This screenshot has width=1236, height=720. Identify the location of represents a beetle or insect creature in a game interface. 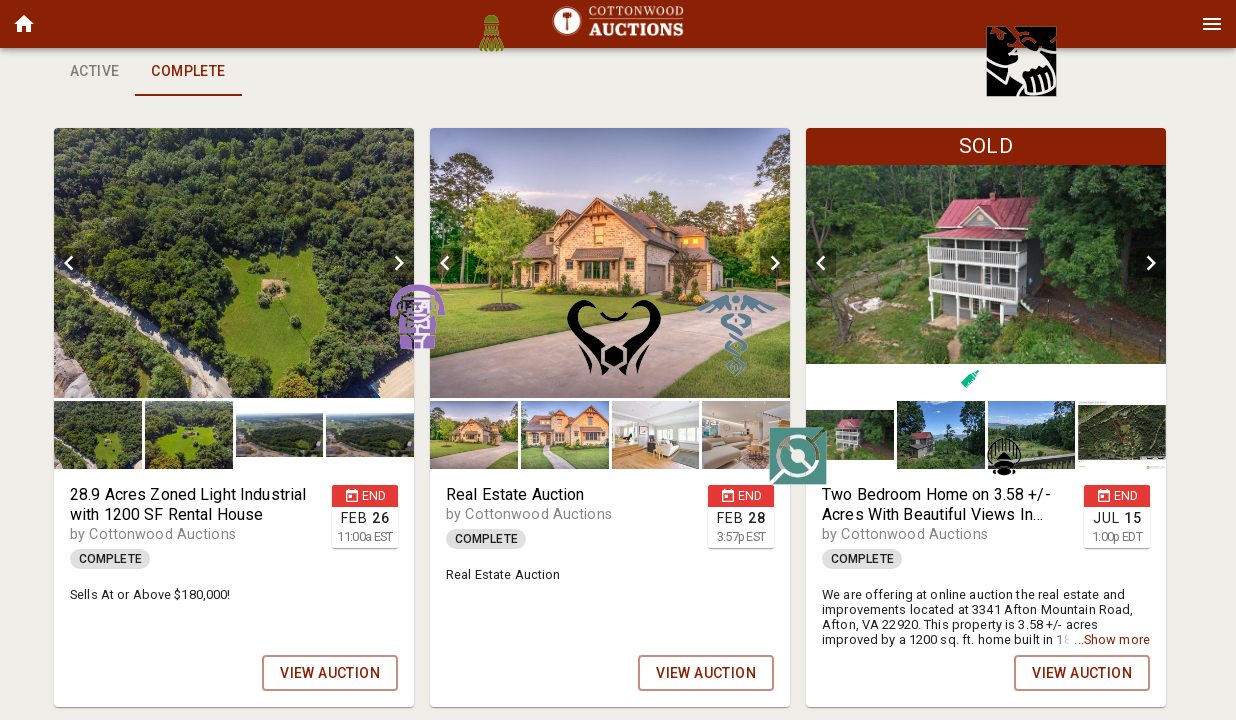
(1004, 457).